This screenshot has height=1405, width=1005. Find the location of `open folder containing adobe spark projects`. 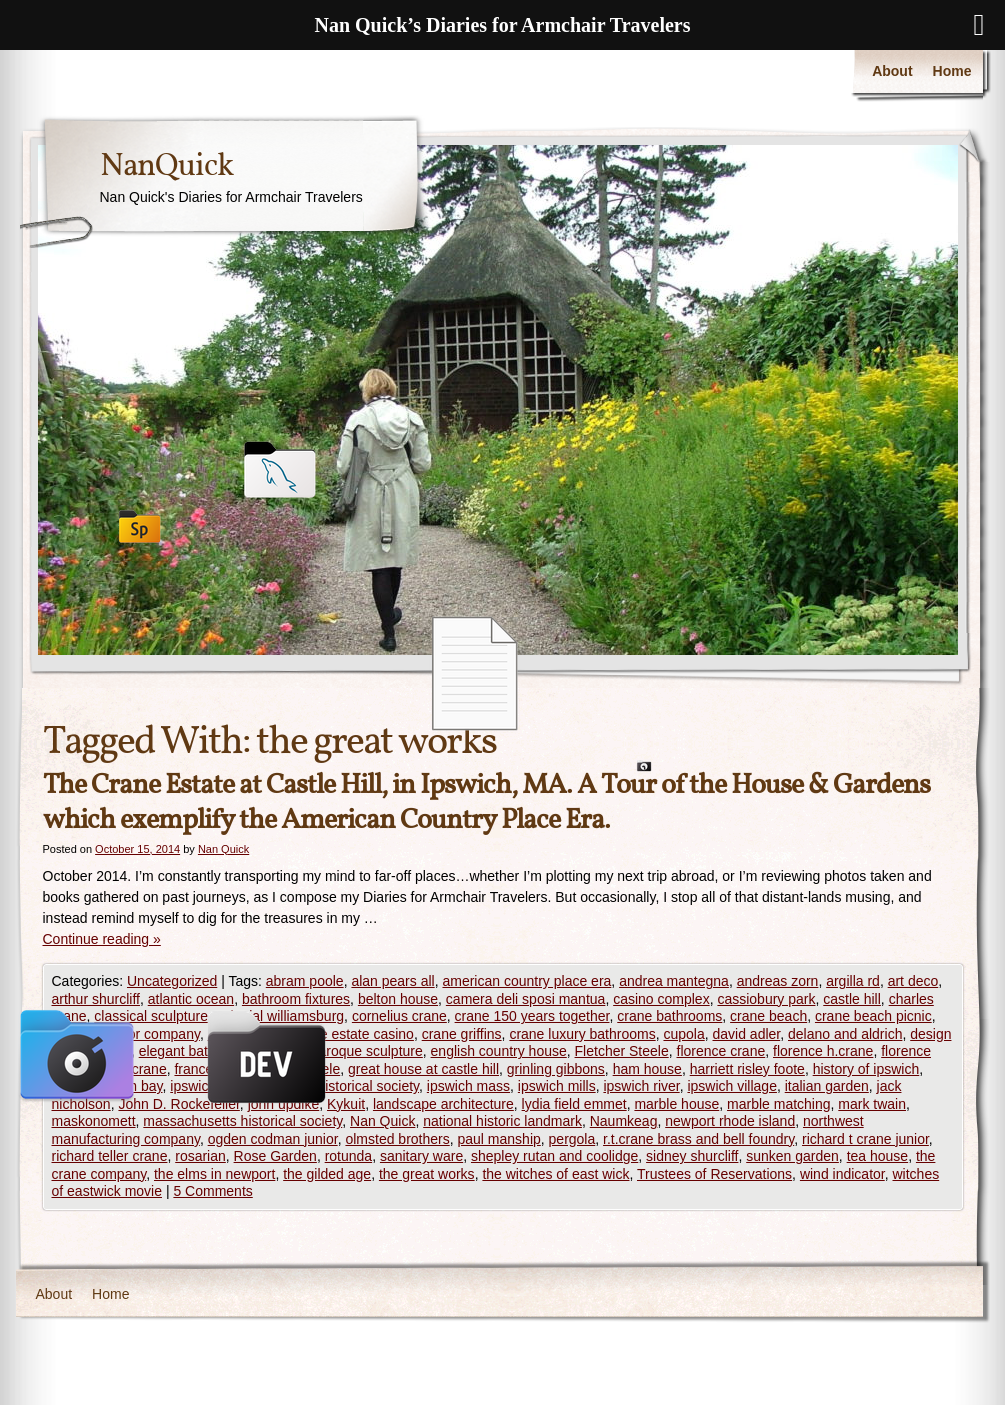

open folder containing adobe spark projects is located at coordinates (139, 527).